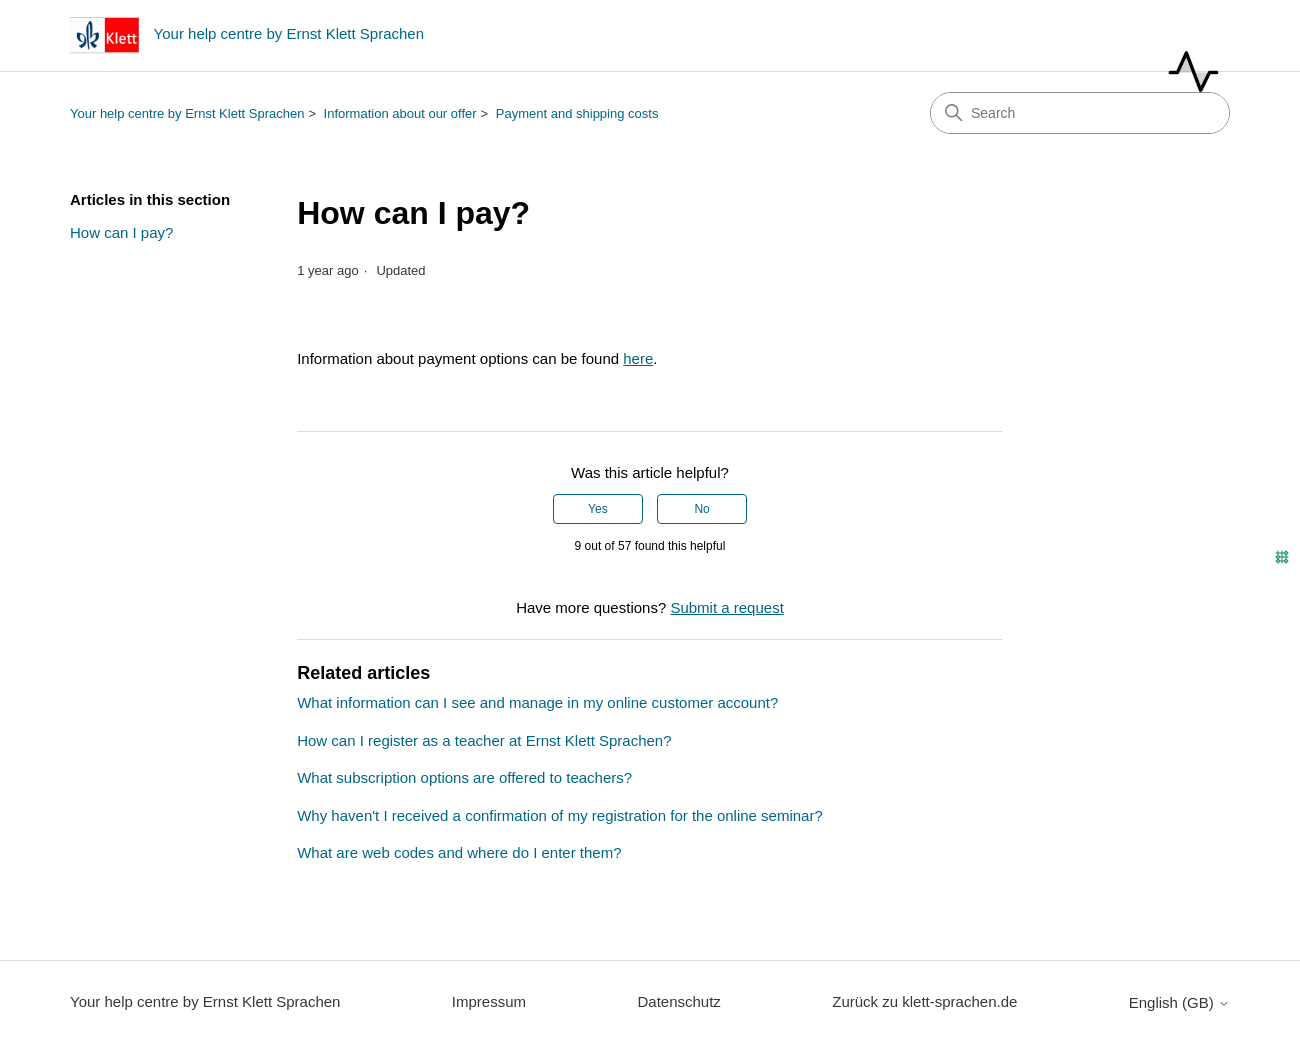 The width and height of the screenshot is (1300, 1043). I want to click on view data points on a grid chart, so click(1282, 557).